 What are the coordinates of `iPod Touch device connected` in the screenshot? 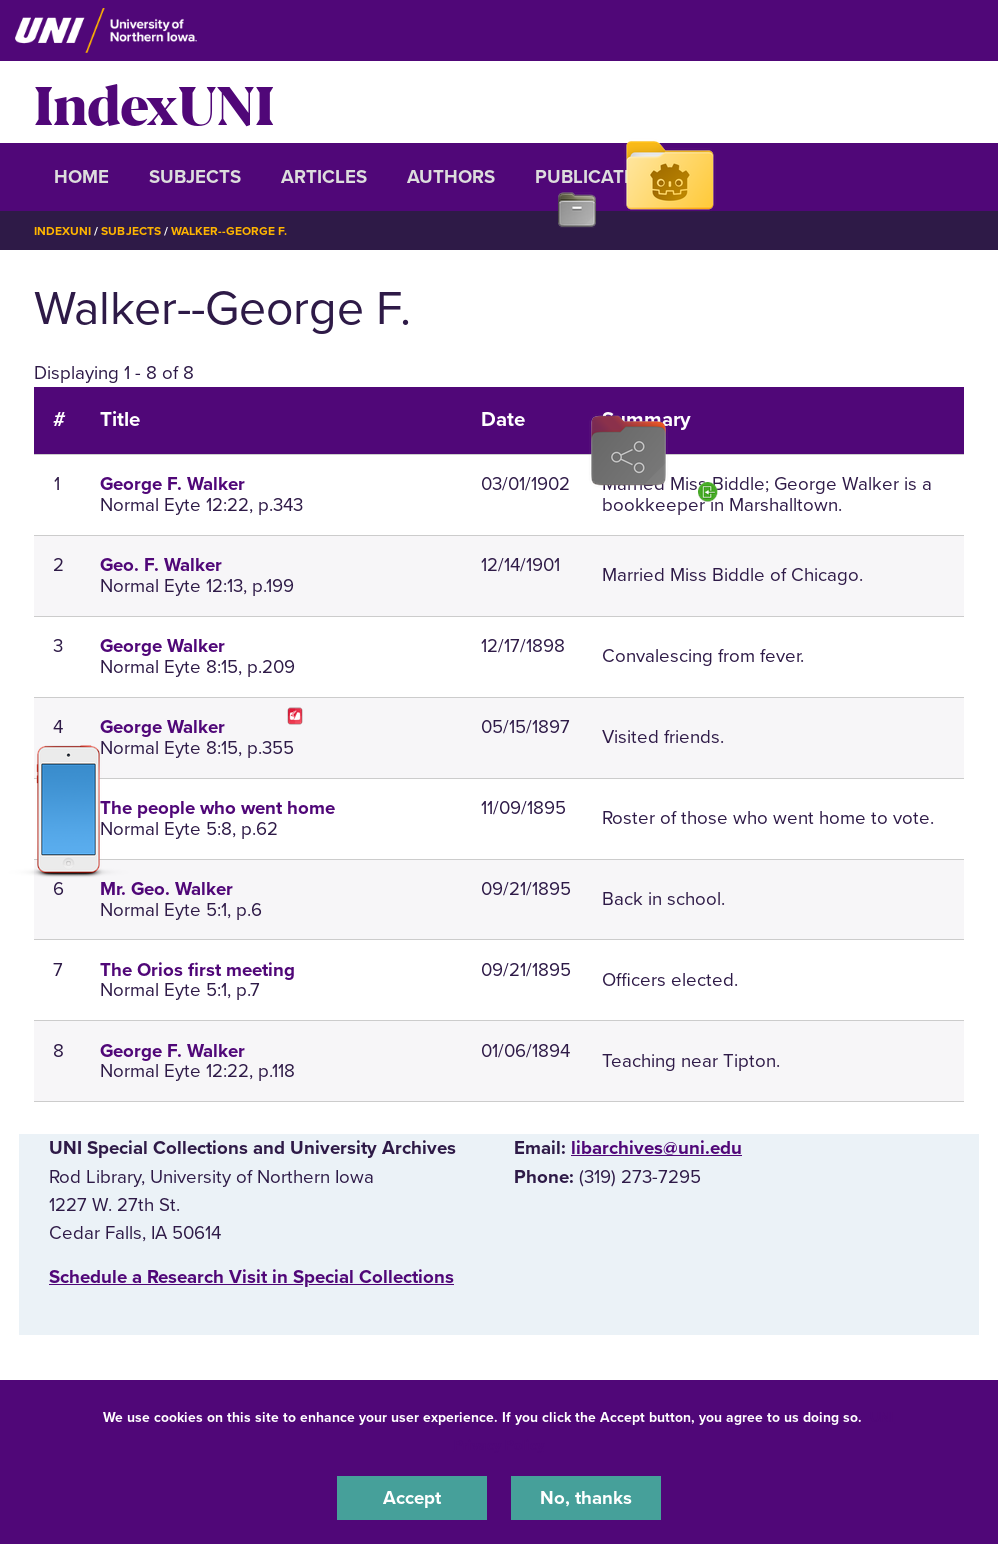 It's located at (68, 811).